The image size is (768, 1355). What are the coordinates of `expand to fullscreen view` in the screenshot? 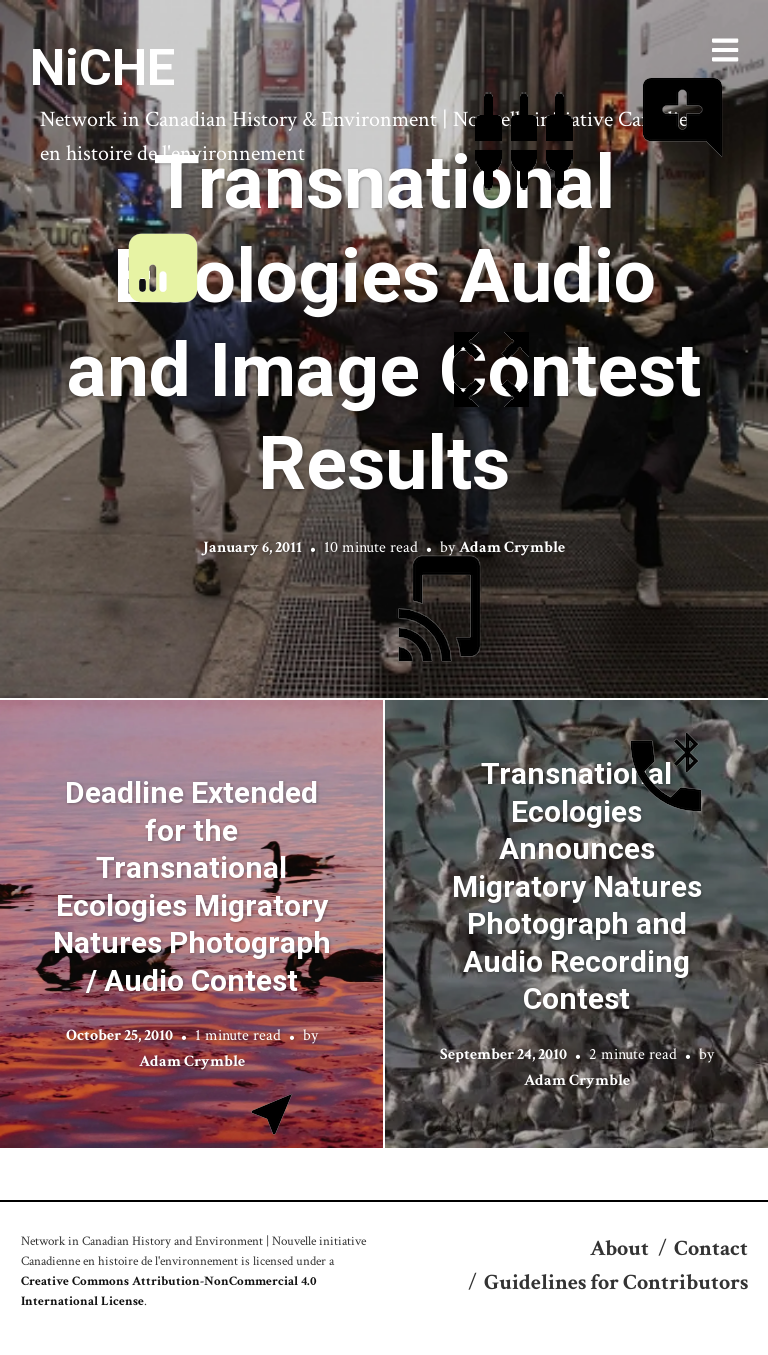 It's located at (491, 369).